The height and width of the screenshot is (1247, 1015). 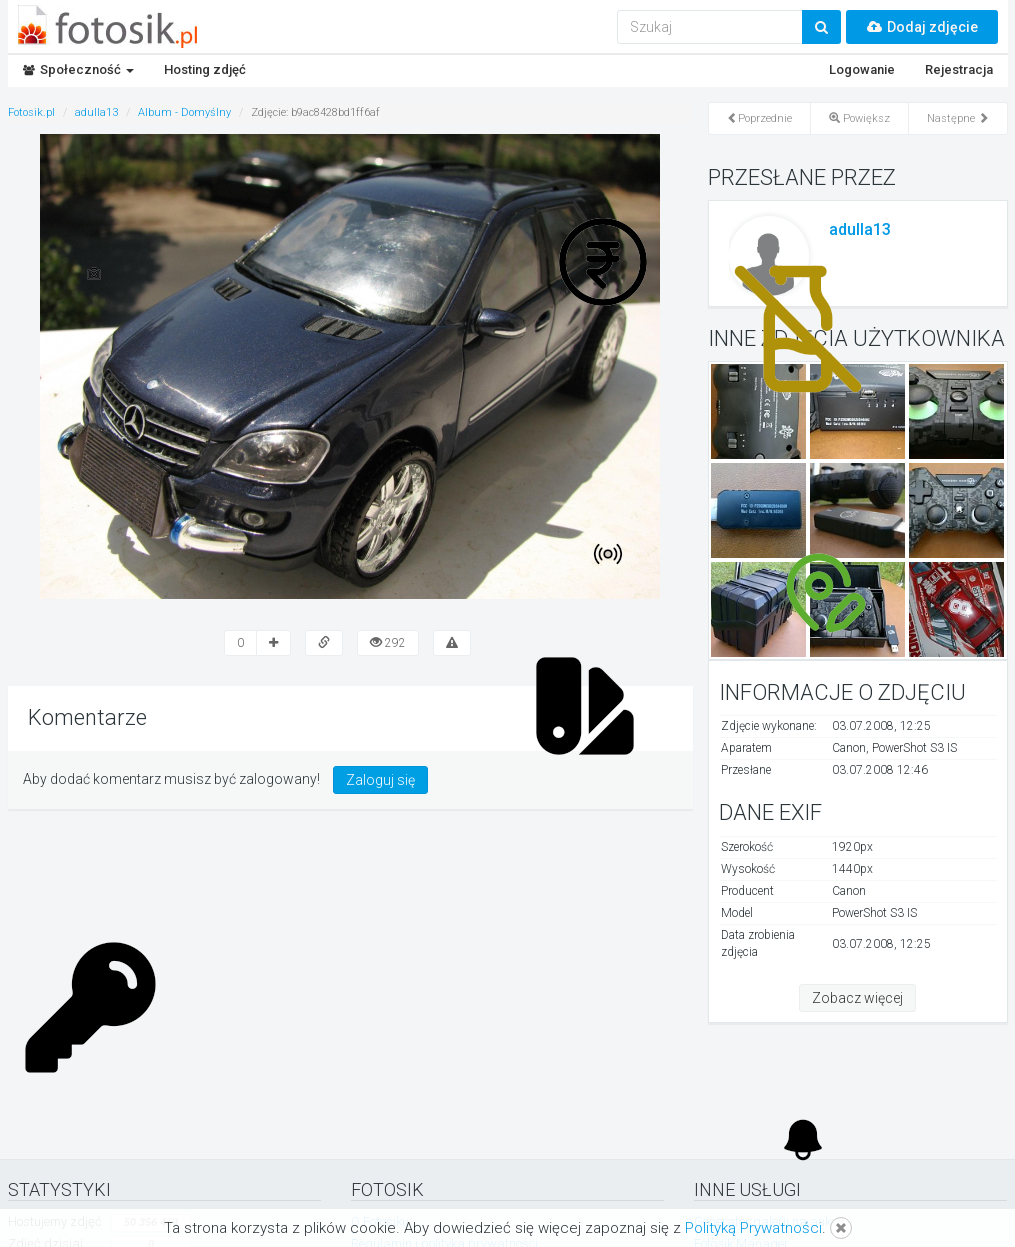 I want to click on access security or authentication settings, so click(x=90, y=1007).